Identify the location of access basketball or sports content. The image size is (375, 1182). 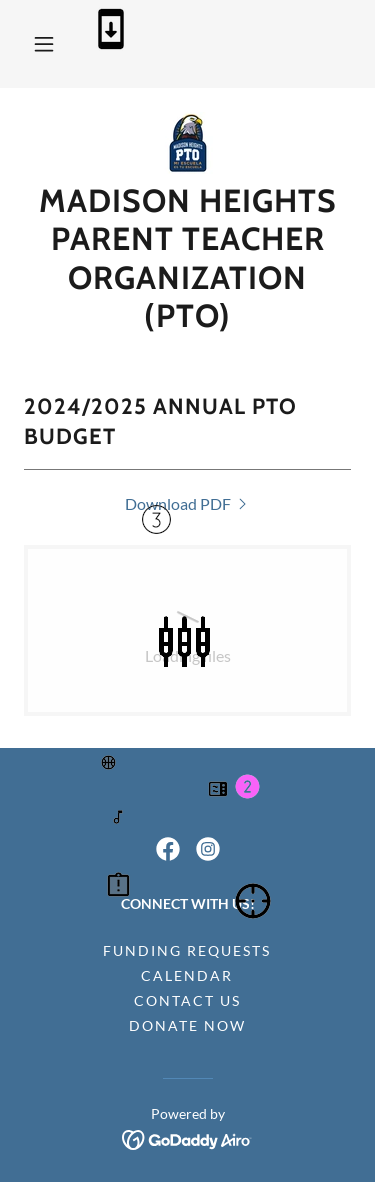
(108, 762).